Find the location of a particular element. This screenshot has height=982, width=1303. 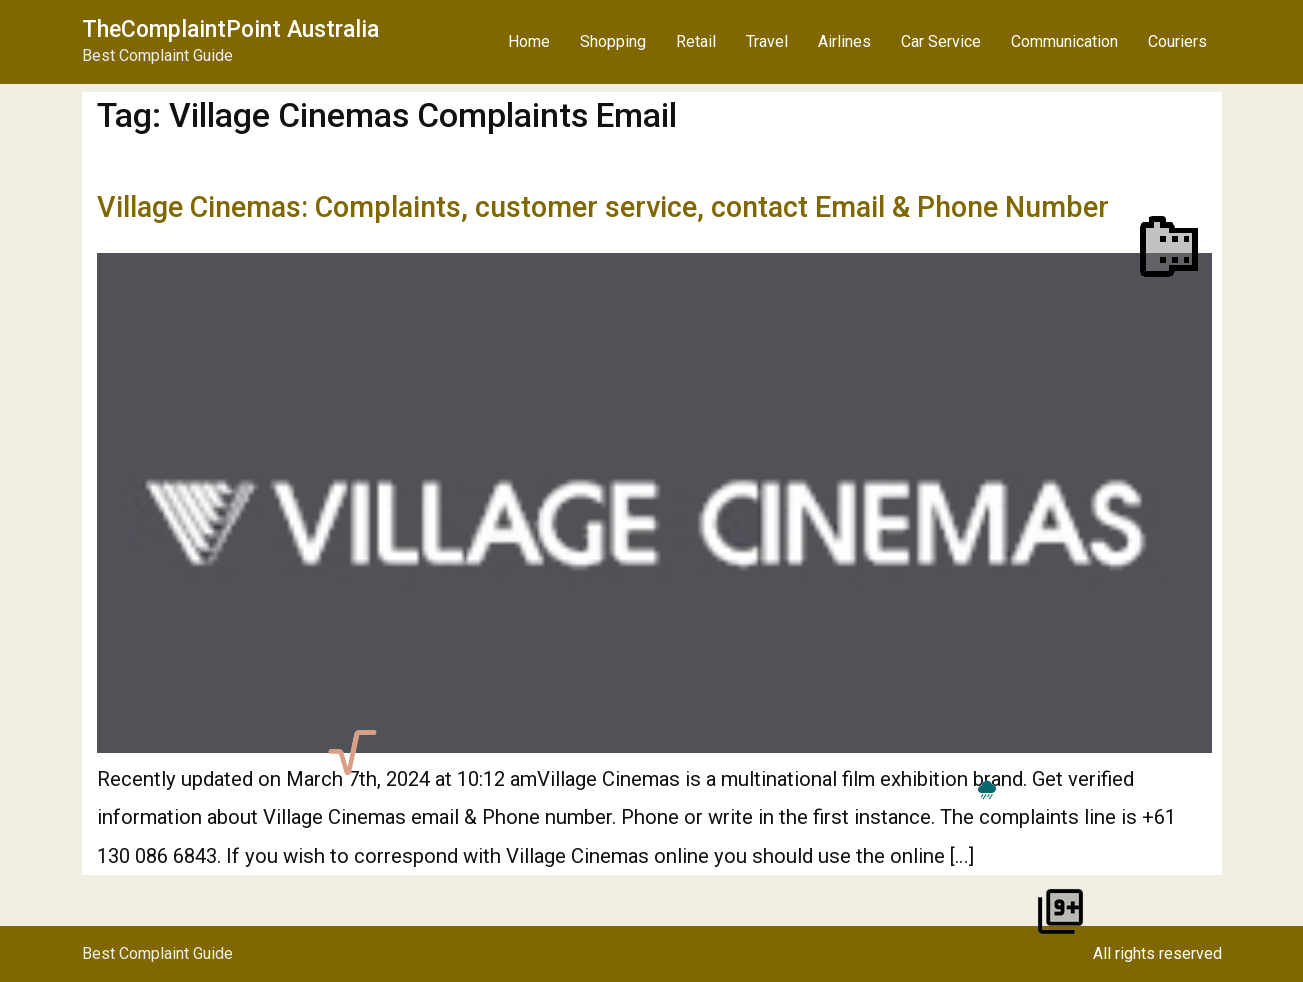

access photos from camera roll is located at coordinates (1169, 248).